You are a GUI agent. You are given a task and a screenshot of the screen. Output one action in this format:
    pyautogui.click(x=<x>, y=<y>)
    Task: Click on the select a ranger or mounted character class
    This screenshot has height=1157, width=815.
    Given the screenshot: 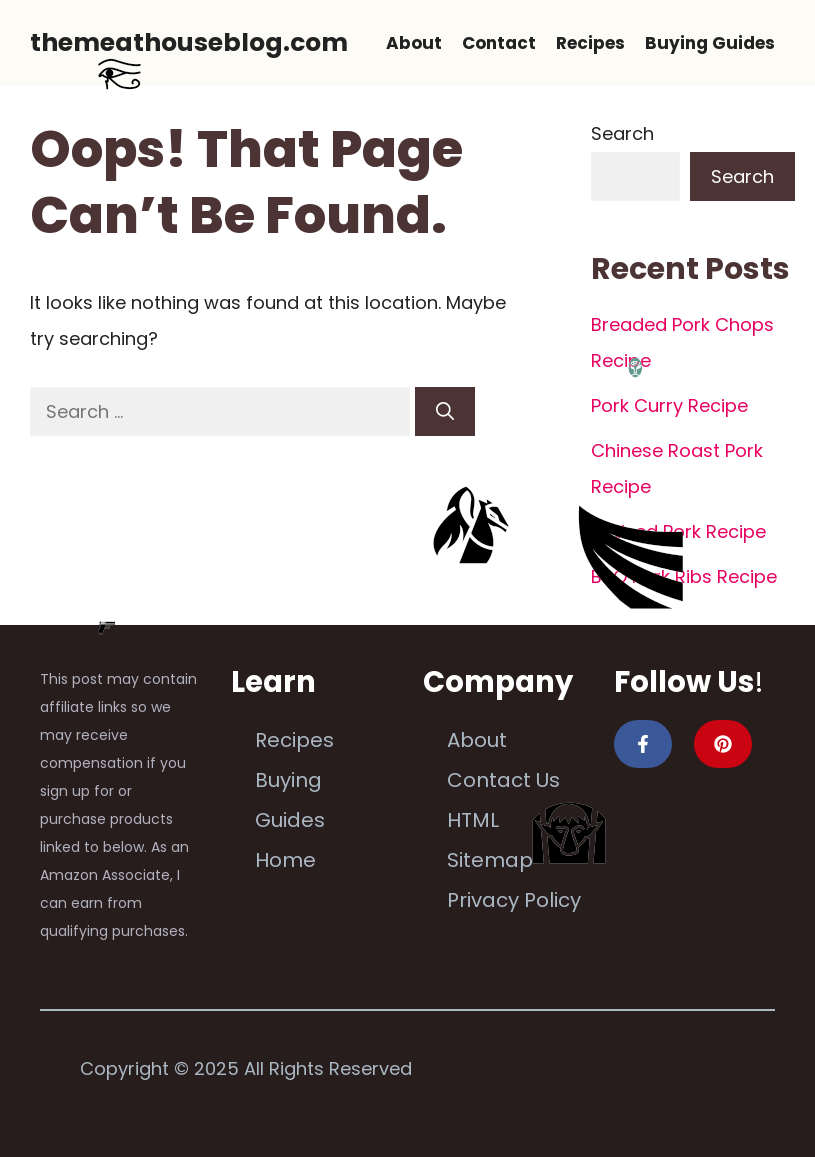 What is the action you would take?
    pyautogui.click(x=471, y=525)
    